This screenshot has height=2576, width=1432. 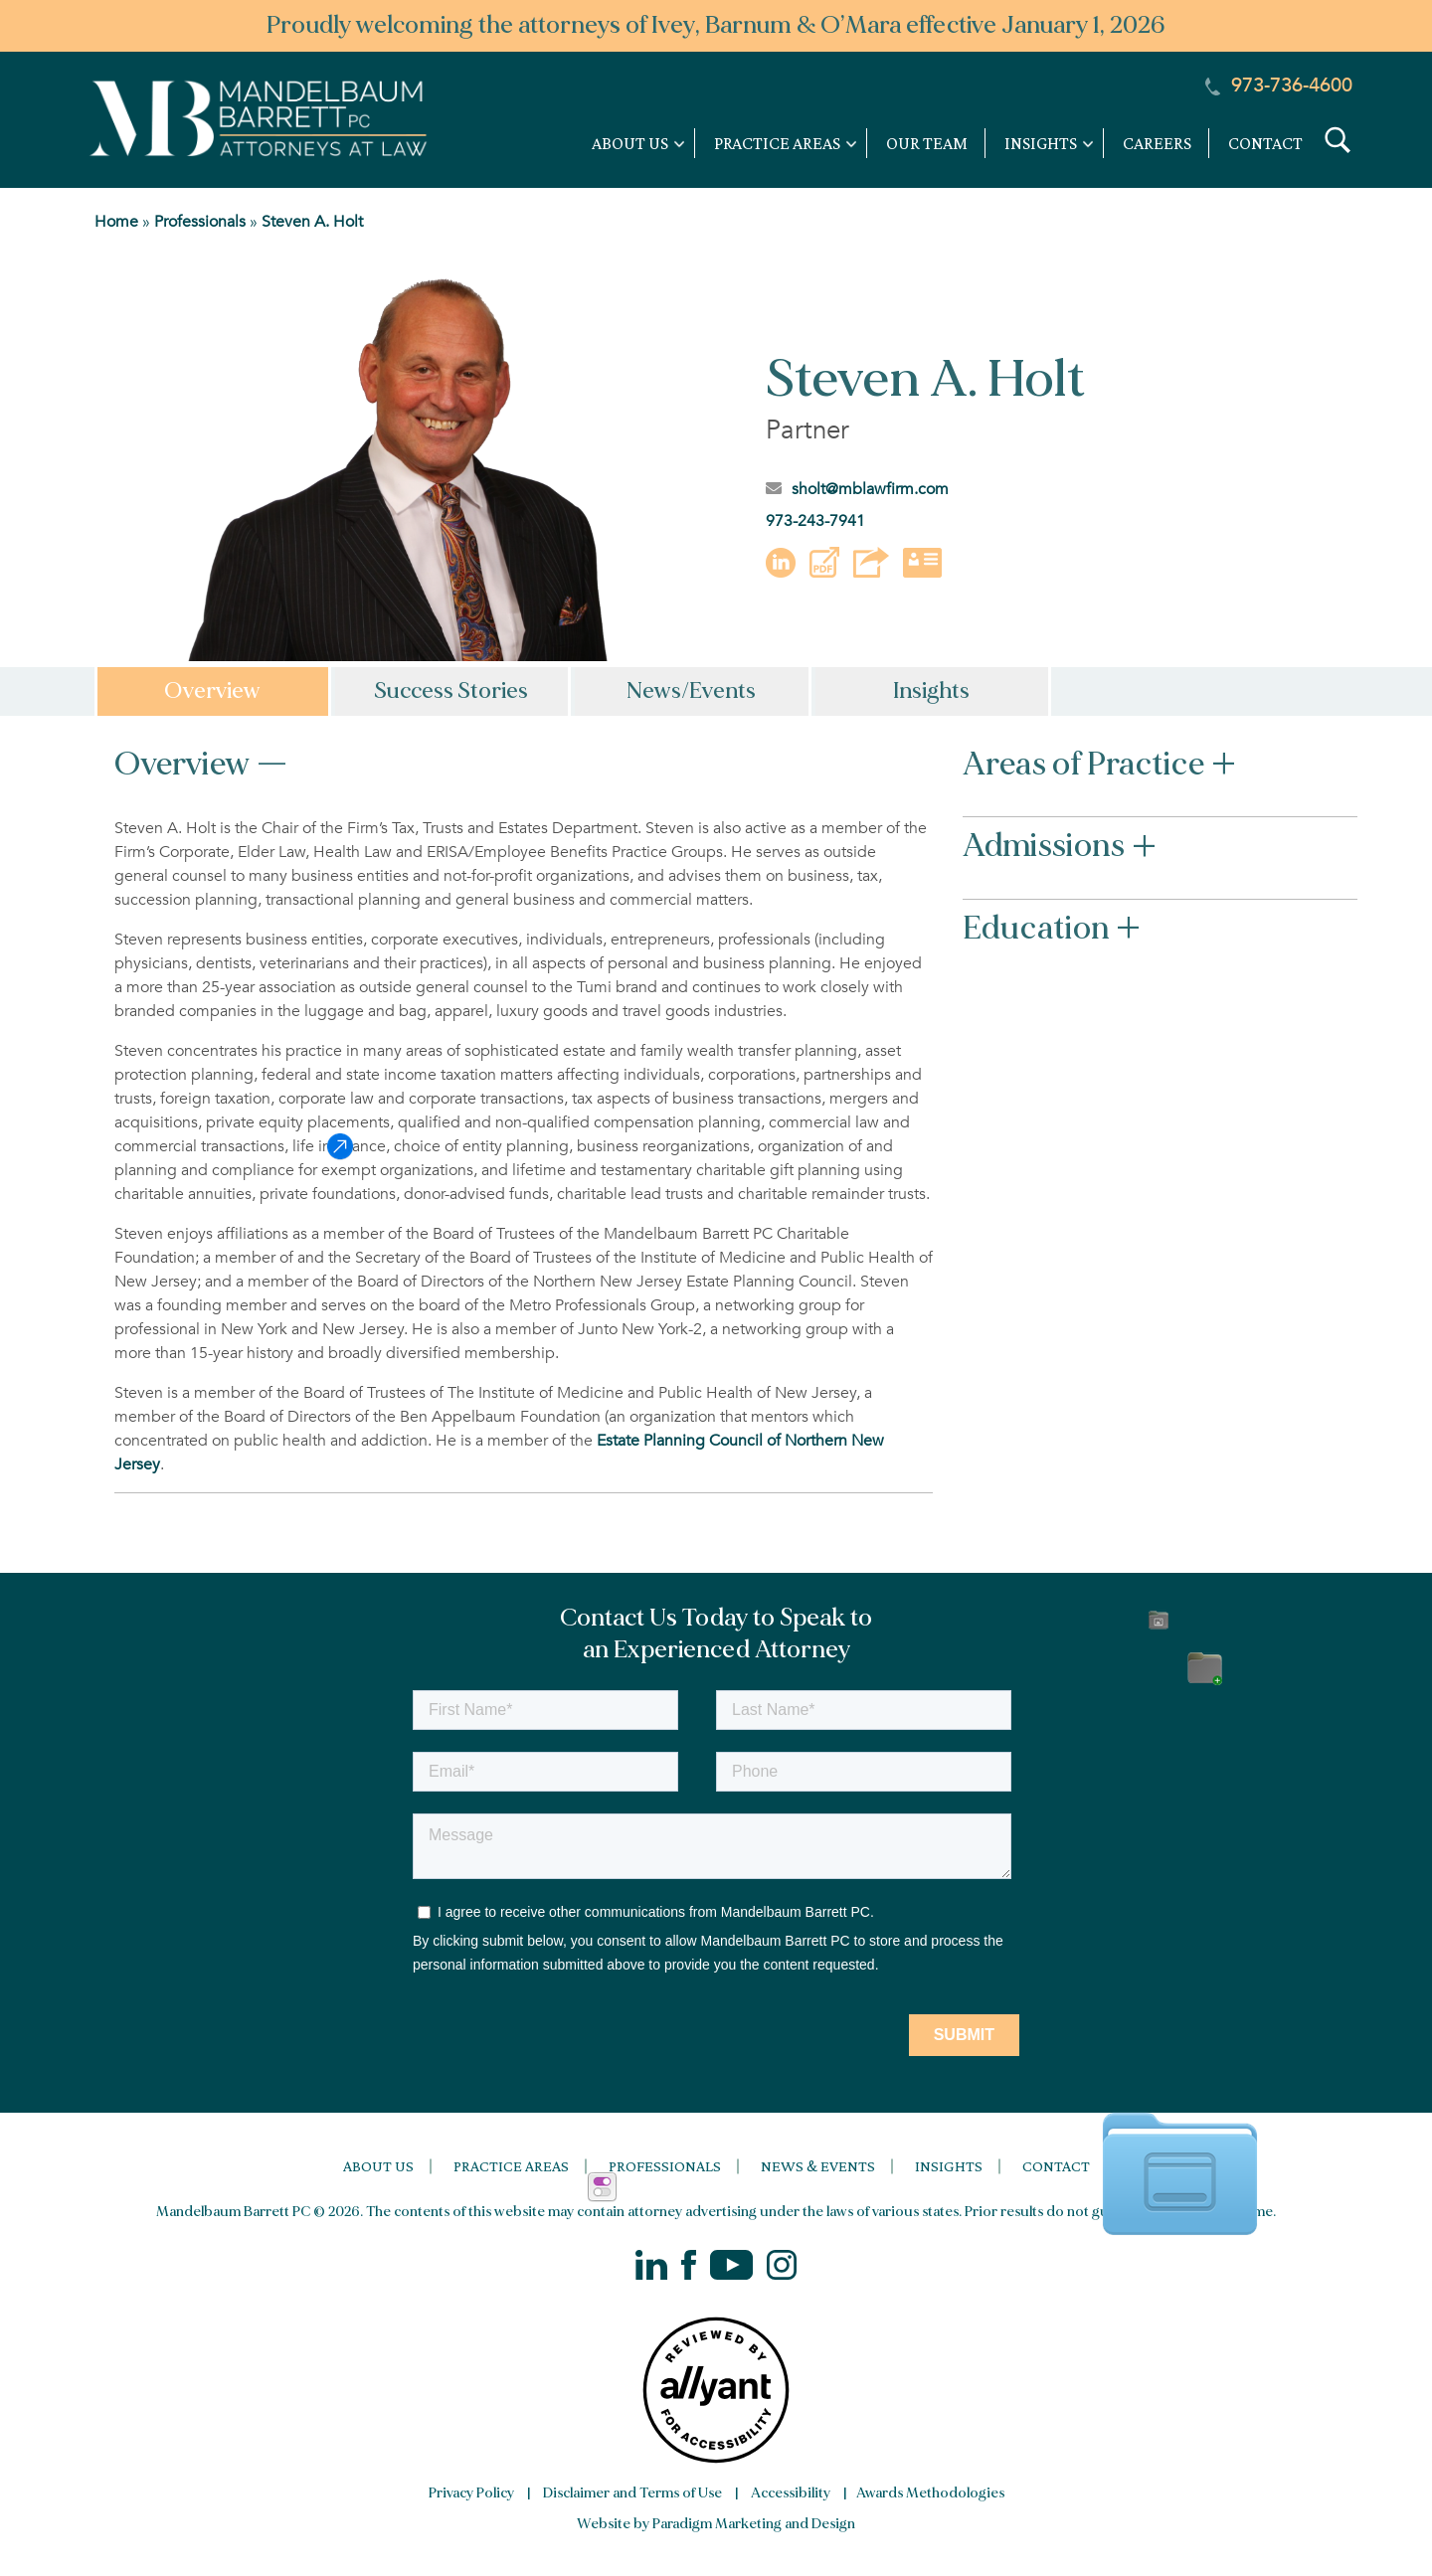 I want to click on open your desktop folder, so click(x=1179, y=2173).